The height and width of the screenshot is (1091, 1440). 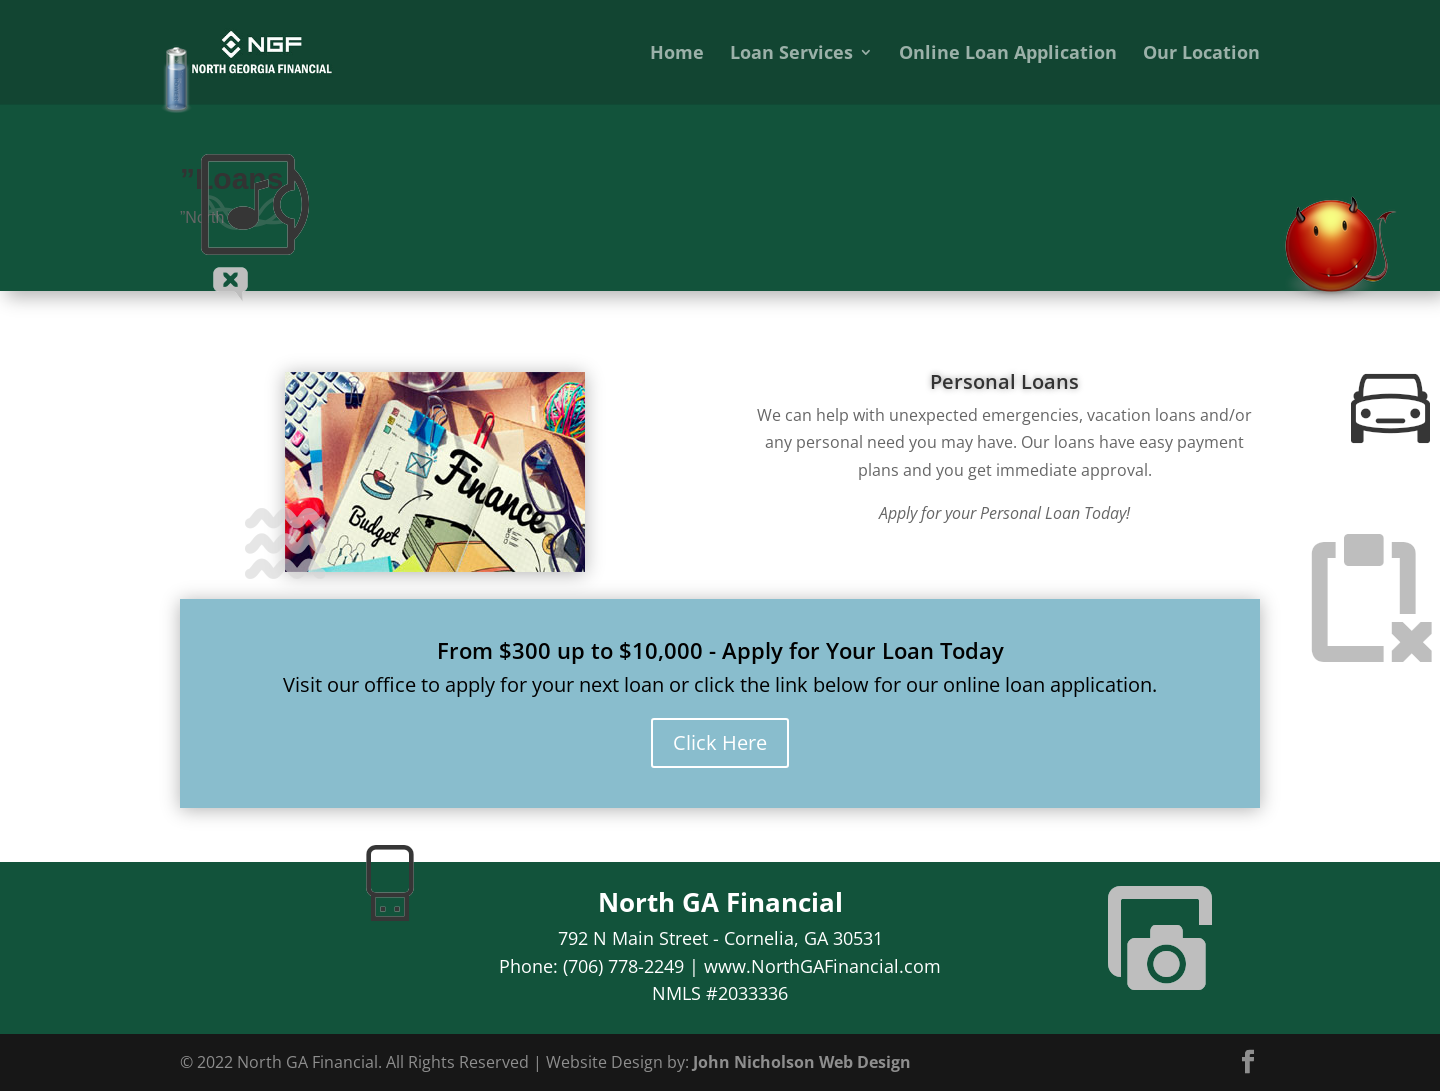 I want to click on indicates an overdue or expired task, so click(x=1368, y=598).